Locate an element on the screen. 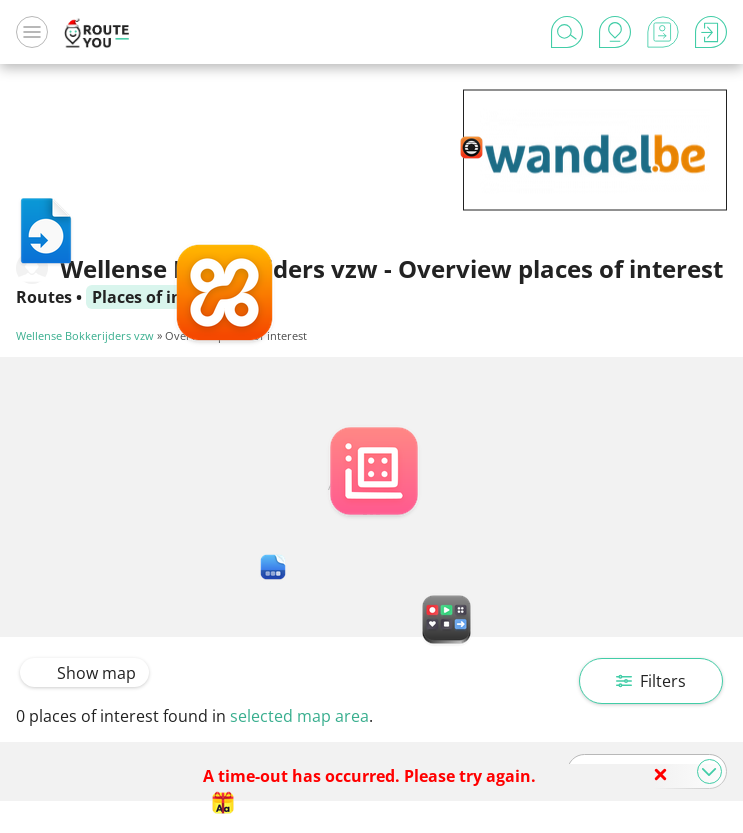 This screenshot has width=743, height=833. launch aperture desk job game is located at coordinates (471, 147).